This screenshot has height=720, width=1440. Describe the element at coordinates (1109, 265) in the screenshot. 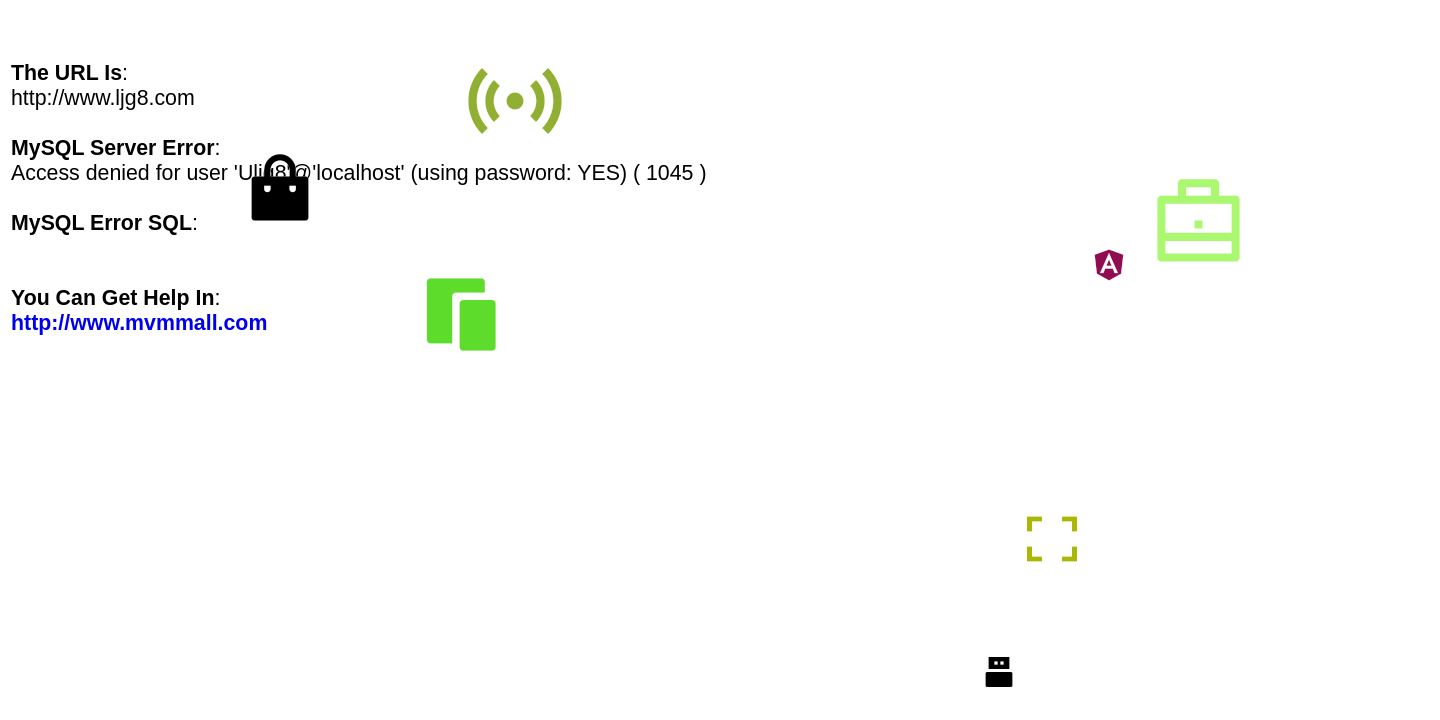

I see `angular framework logo` at that location.